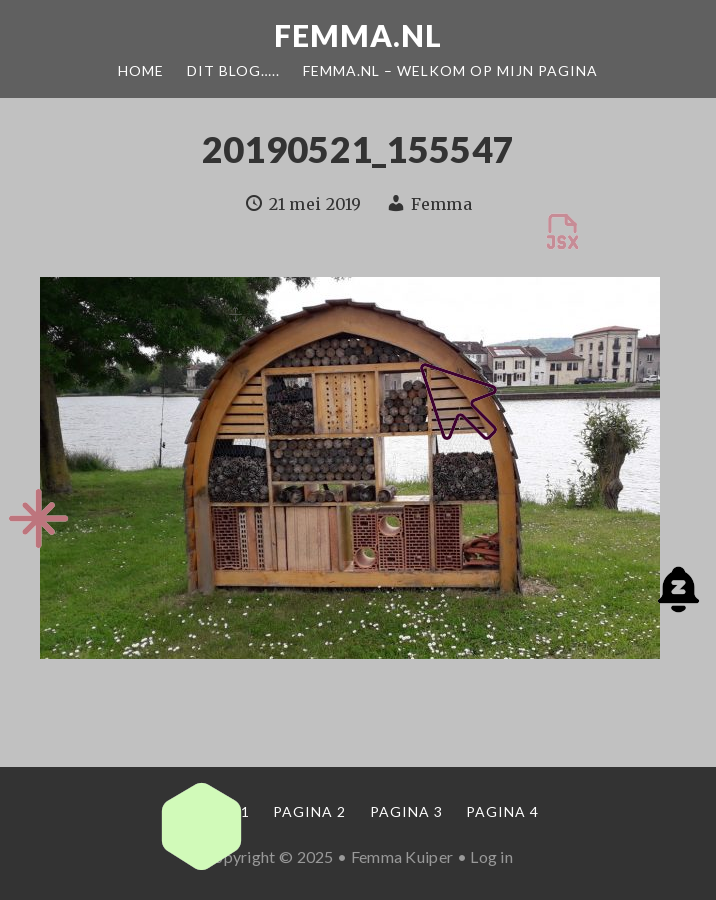 This screenshot has width=716, height=900. I want to click on expand content vertically, so click(235, 314).